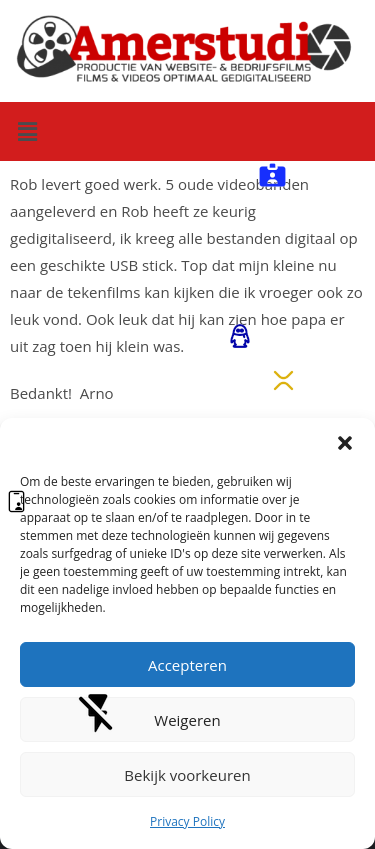 The width and height of the screenshot is (375, 849). Describe the element at coordinates (98, 714) in the screenshot. I see `disable camera flash` at that location.